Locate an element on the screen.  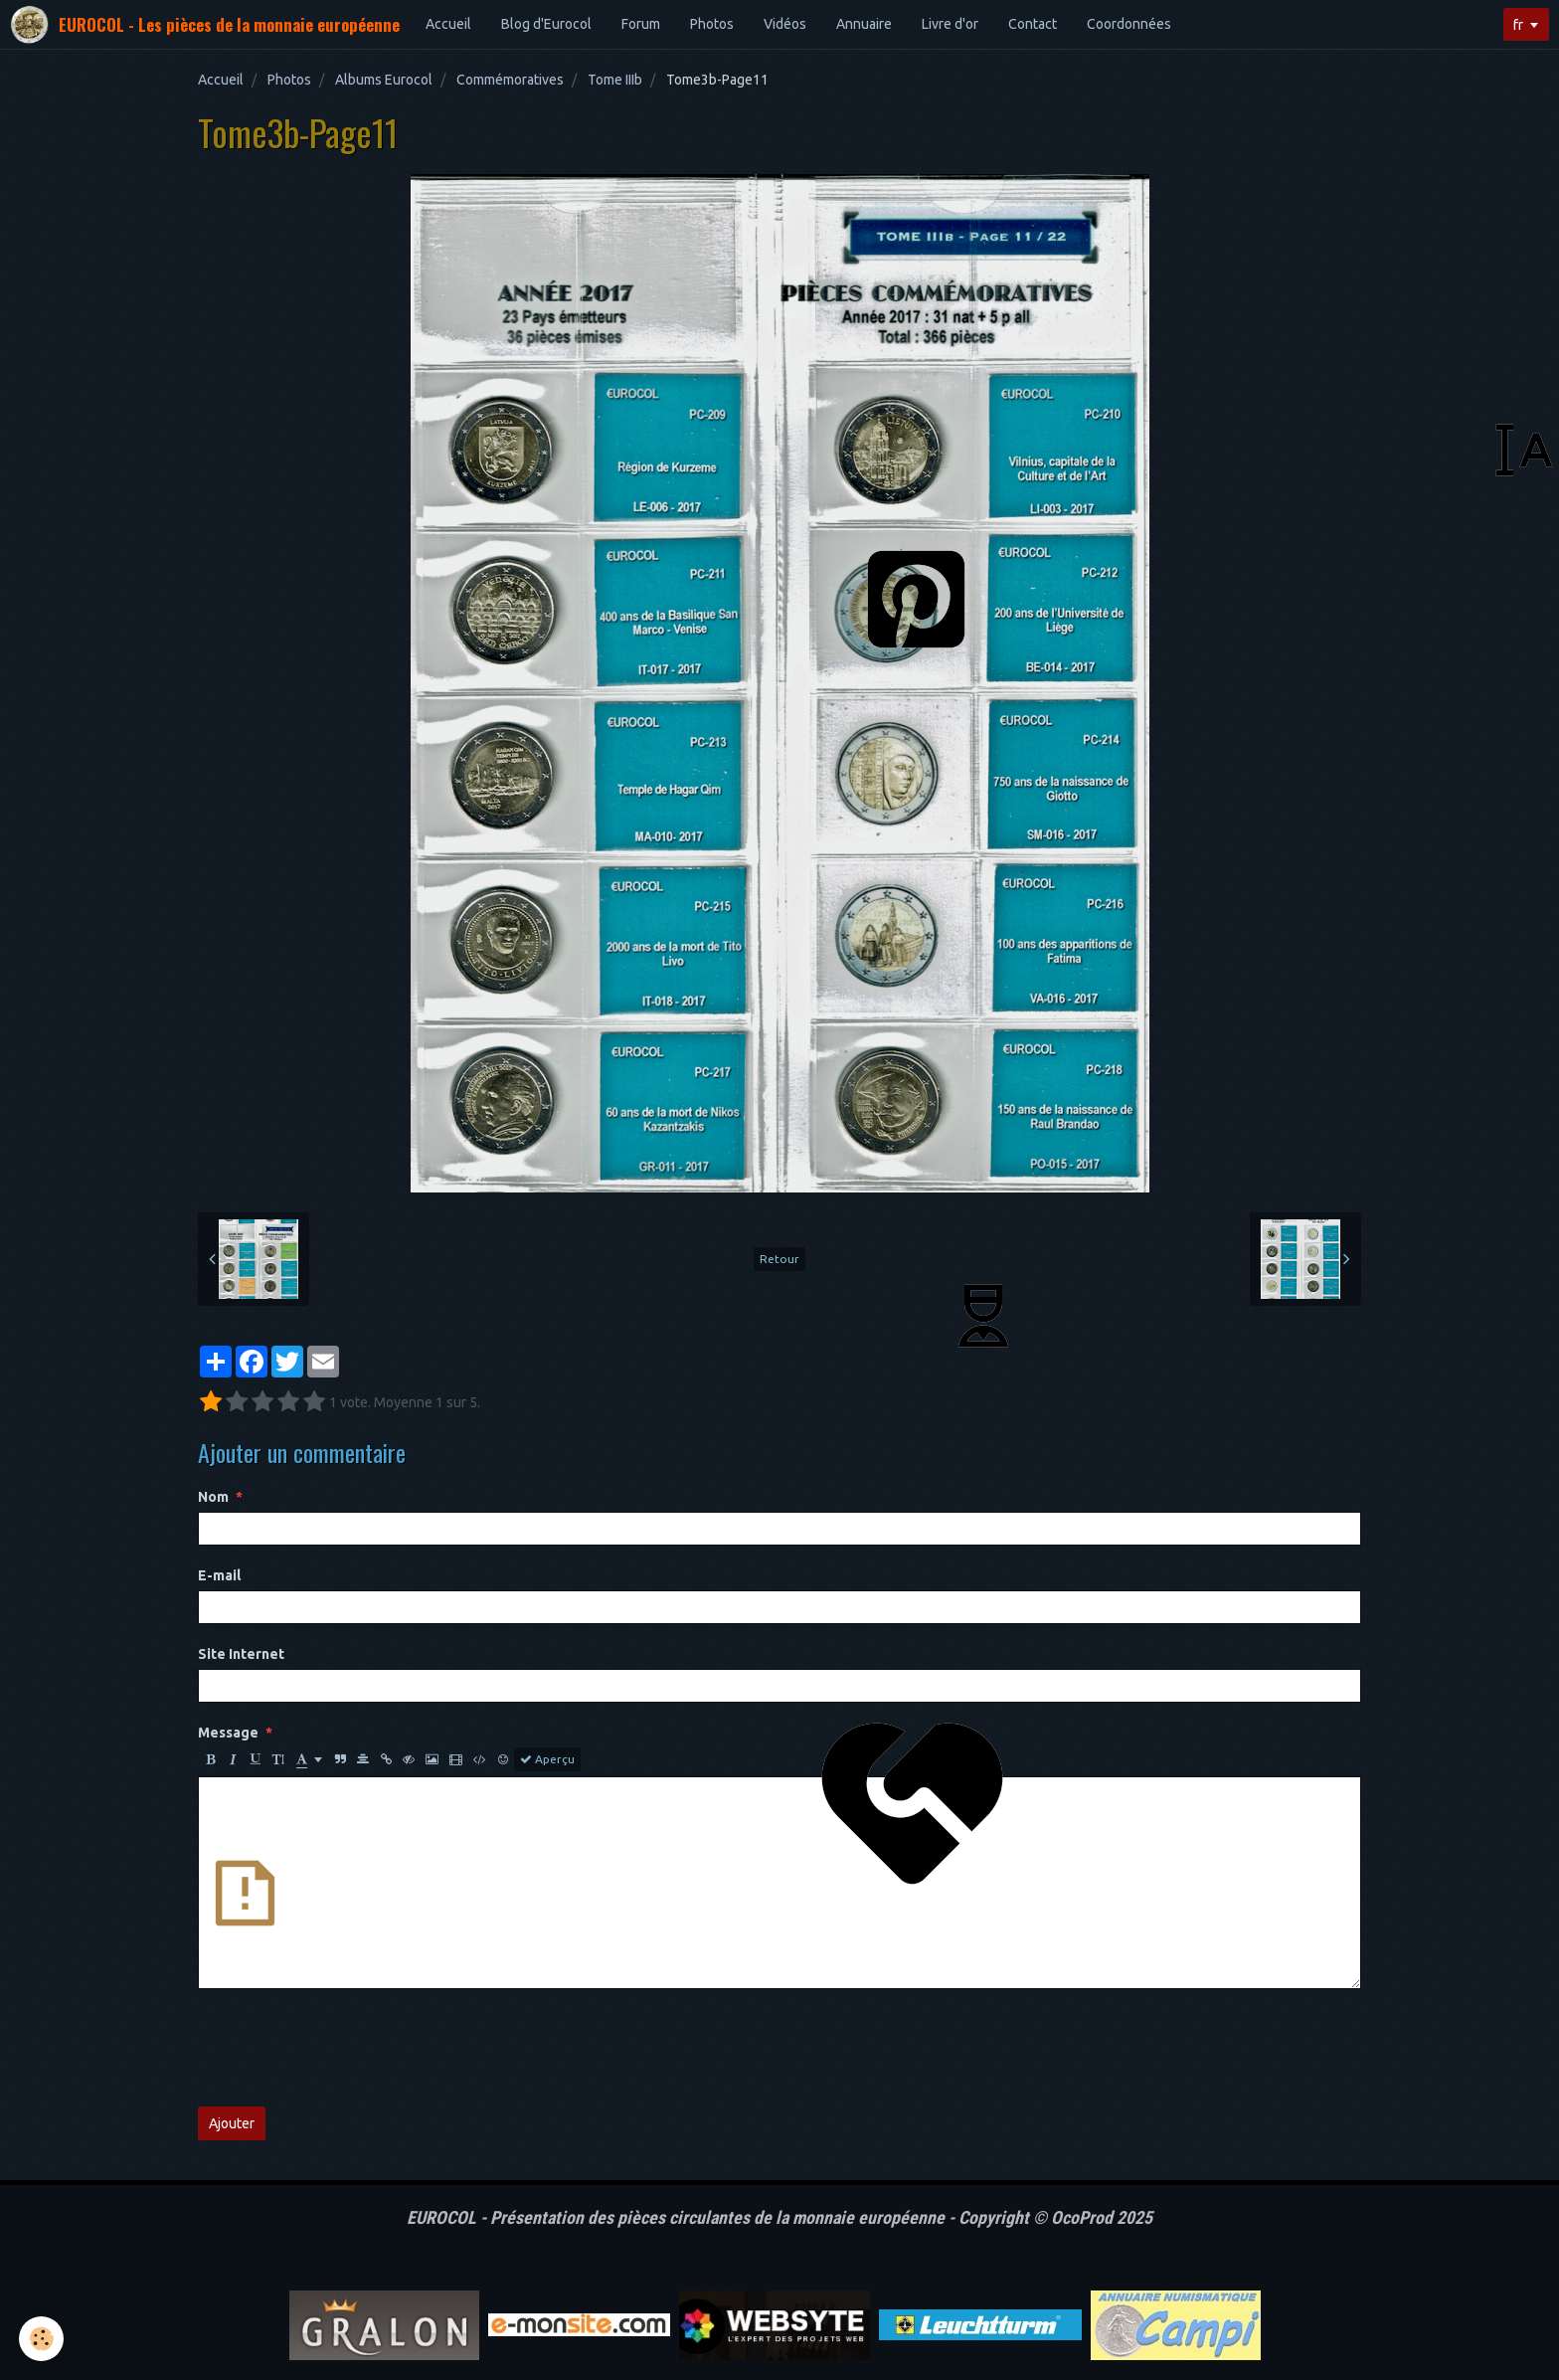
access nursing or medical staff information is located at coordinates (983, 1316).